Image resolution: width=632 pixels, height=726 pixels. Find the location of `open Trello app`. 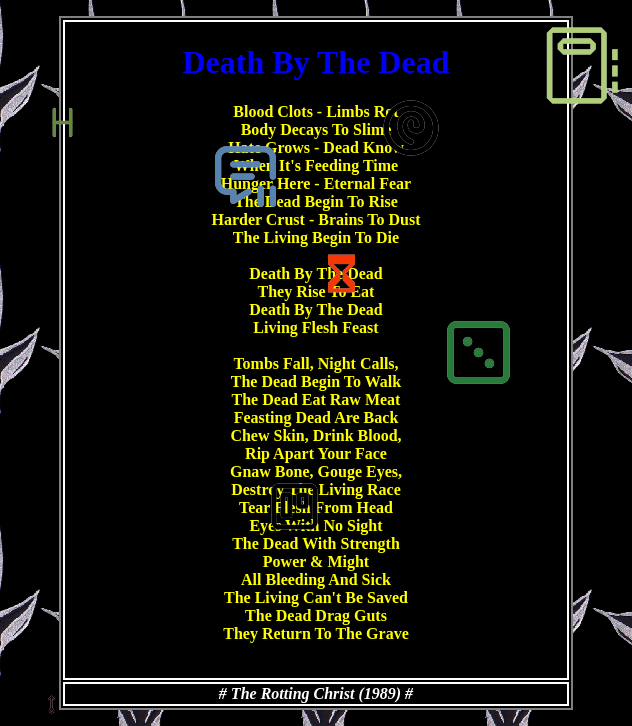

open Trello app is located at coordinates (294, 506).